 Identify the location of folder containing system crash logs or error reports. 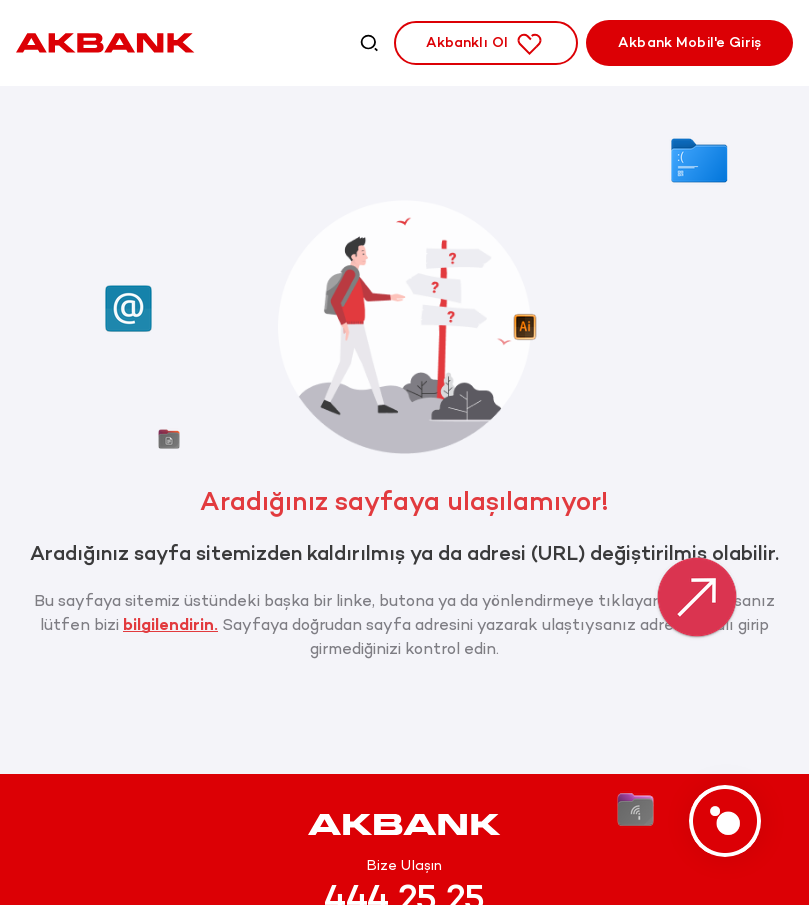
(699, 162).